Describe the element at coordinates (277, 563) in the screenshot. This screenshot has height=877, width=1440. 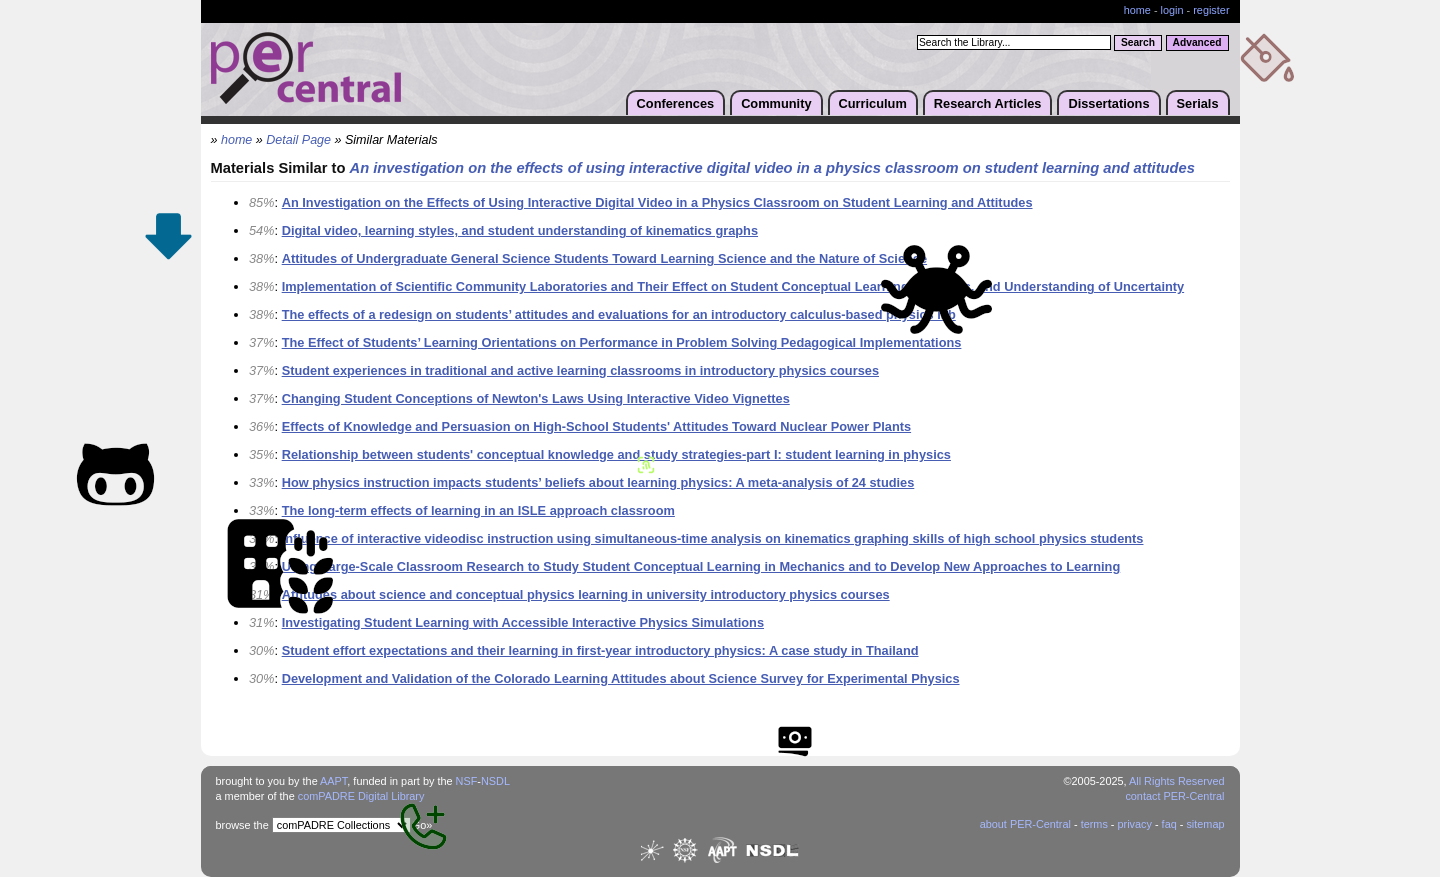
I see `access agricultural or farm management services` at that location.